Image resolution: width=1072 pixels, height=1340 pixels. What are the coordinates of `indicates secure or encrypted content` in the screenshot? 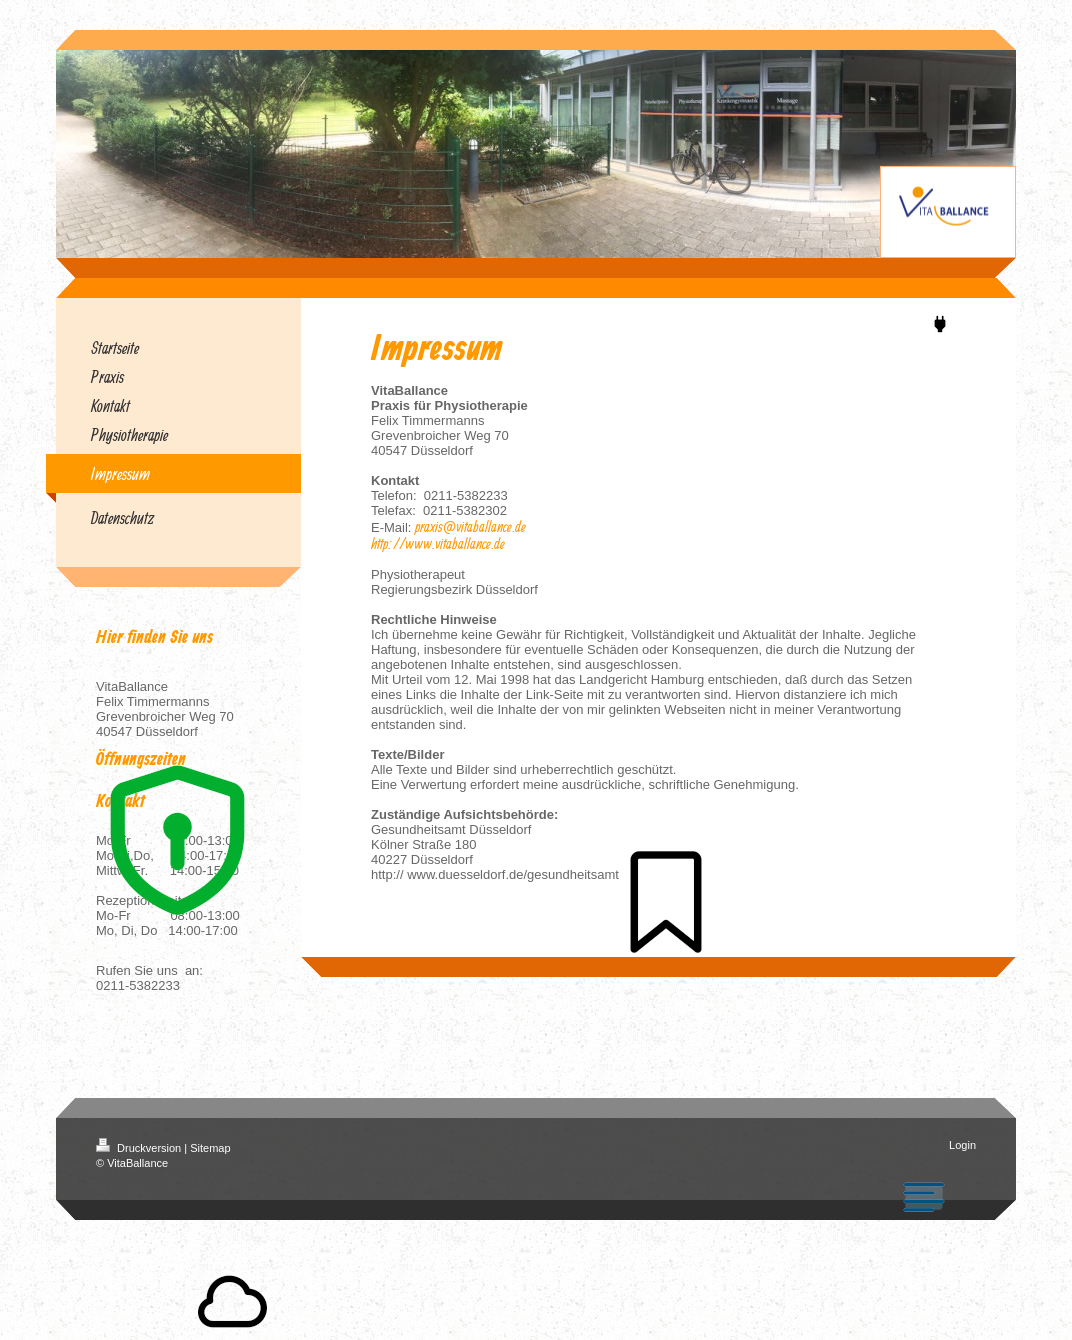 It's located at (177, 841).